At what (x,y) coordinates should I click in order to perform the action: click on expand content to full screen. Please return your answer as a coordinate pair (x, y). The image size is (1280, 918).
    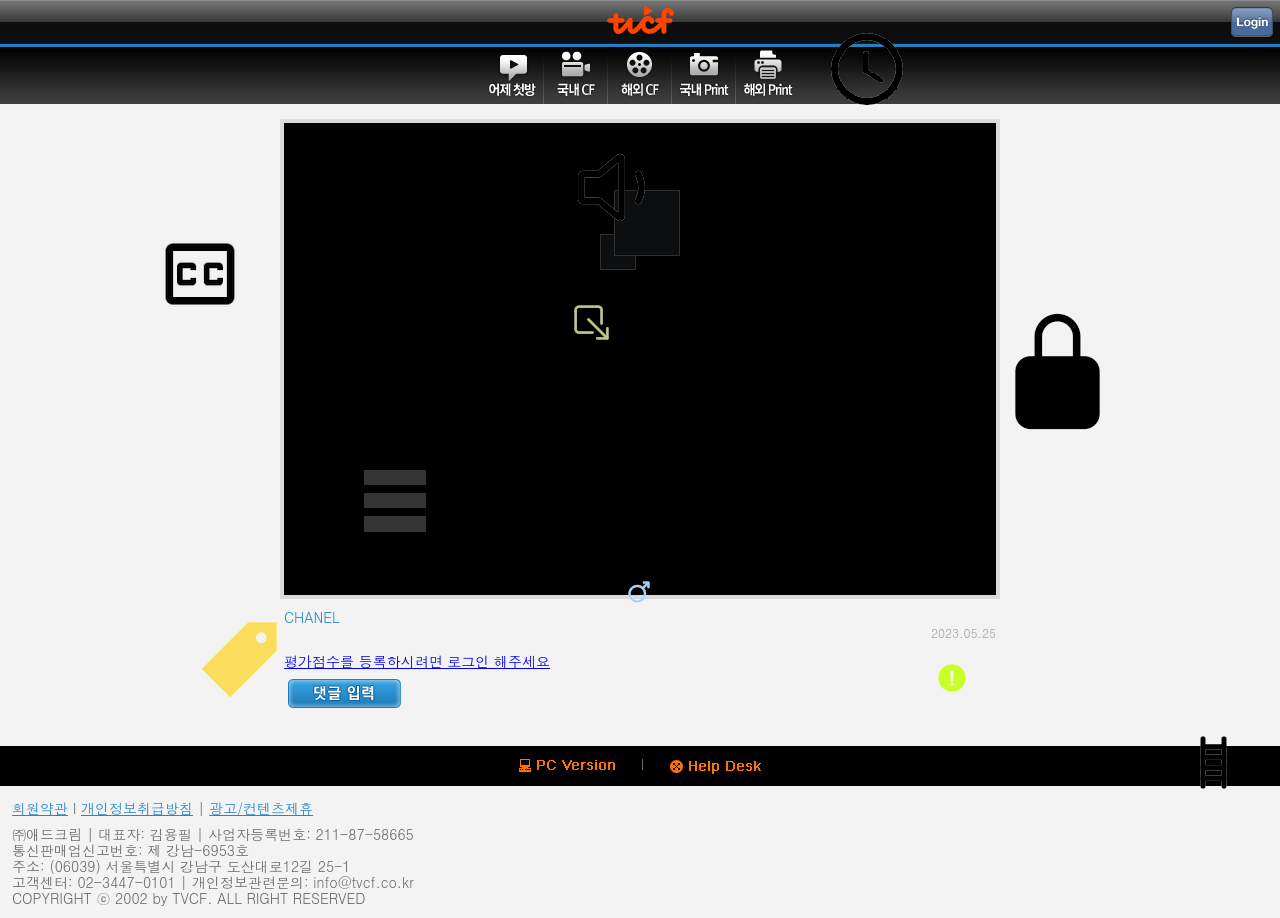
    Looking at the image, I should click on (591, 322).